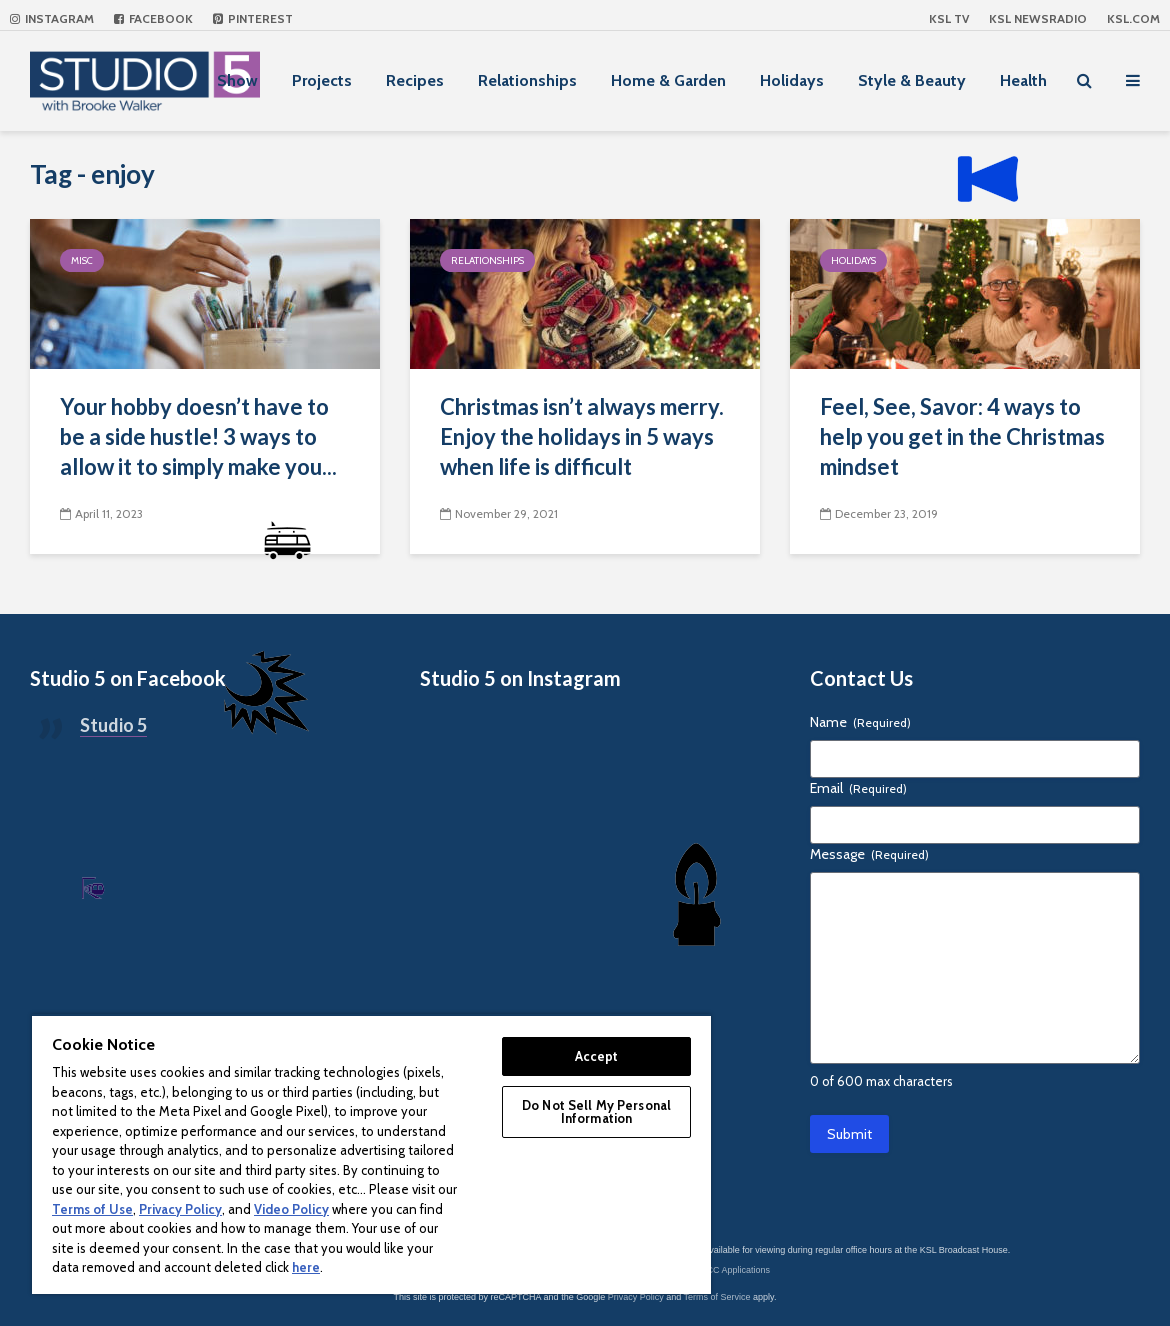 The width and height of the screenshot is (1170, 1326). Describe the element at coordinates (988, 179) in the screenshot. I see `go to previous track or media` at that location.